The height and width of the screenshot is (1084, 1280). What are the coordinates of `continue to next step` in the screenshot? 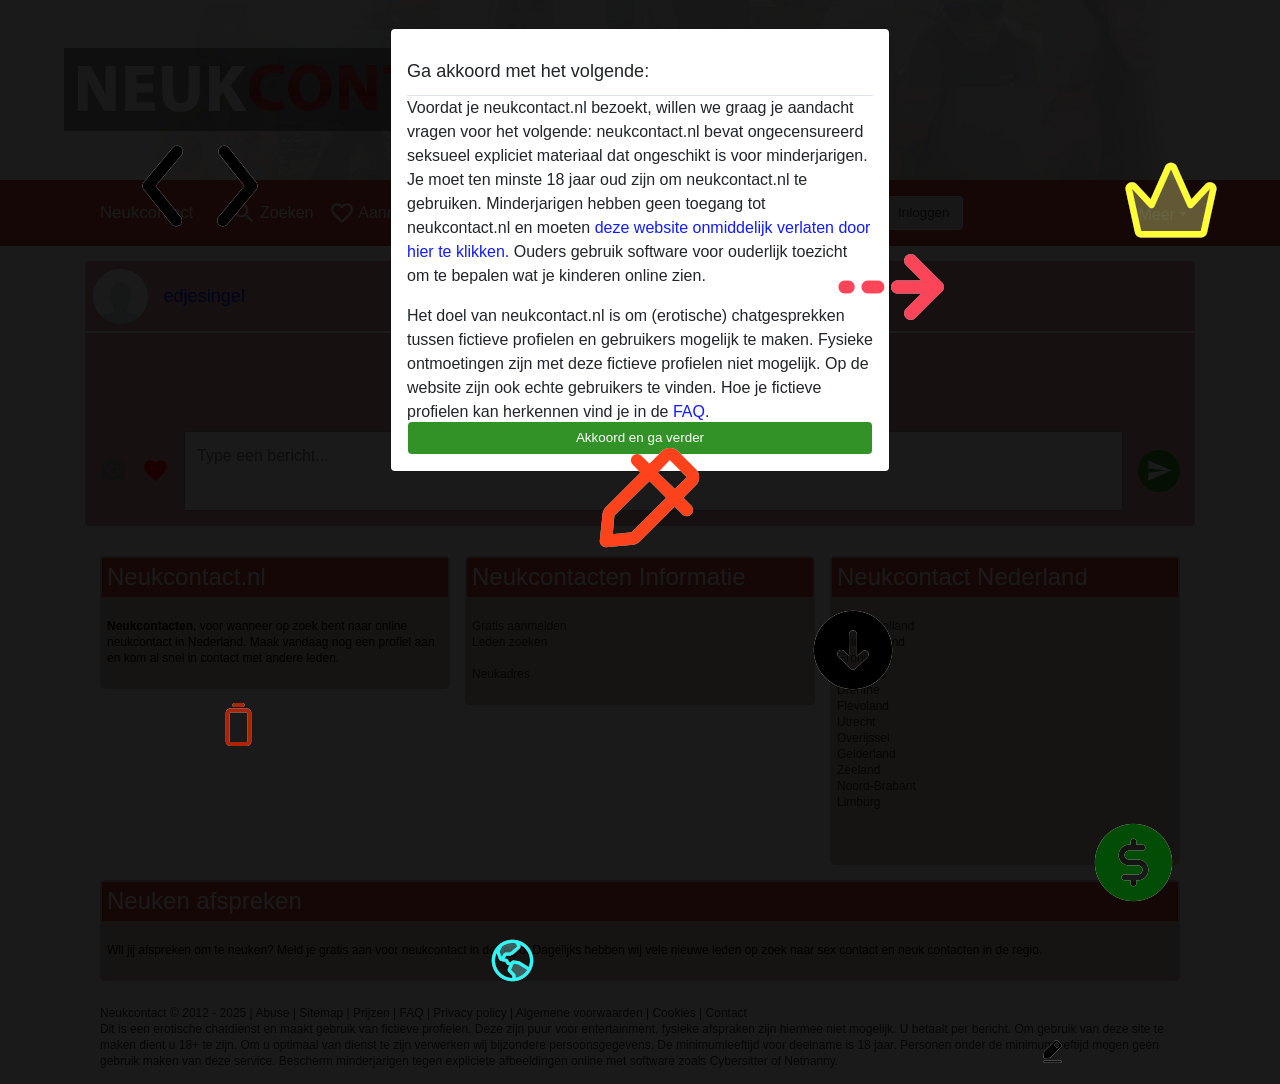 It's located at (891, 287).